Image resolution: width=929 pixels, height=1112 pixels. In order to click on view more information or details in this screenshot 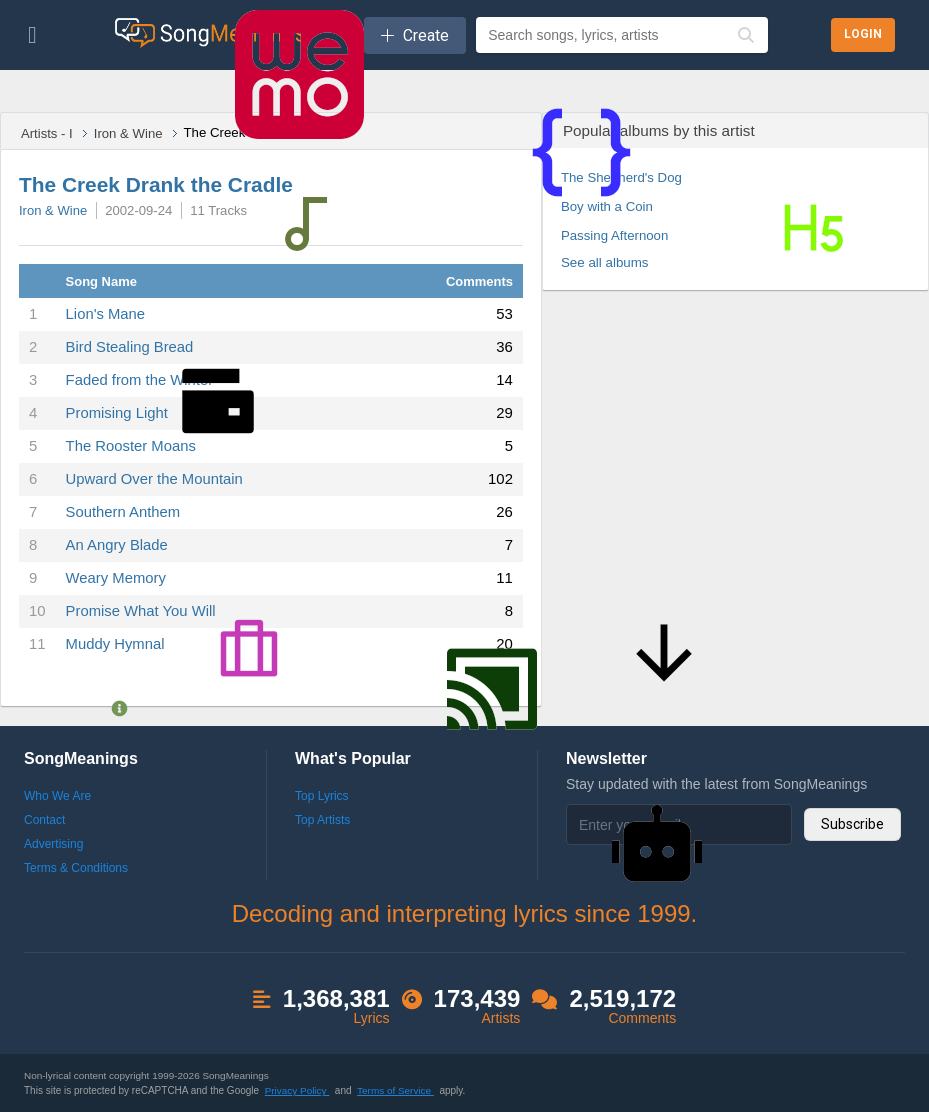, I will do `click(119, 708)`.